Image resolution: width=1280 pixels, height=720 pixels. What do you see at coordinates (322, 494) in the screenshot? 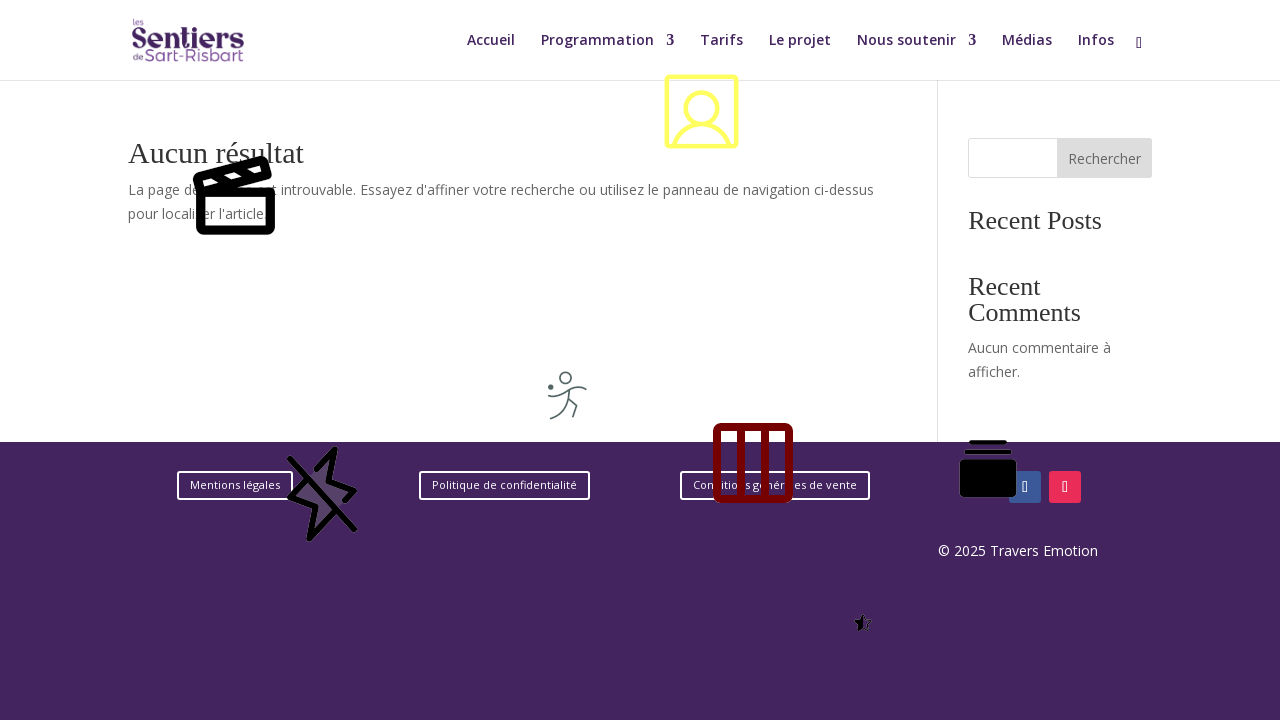
I see `disable flash or lightning mode` at bounding box center [322, 494].